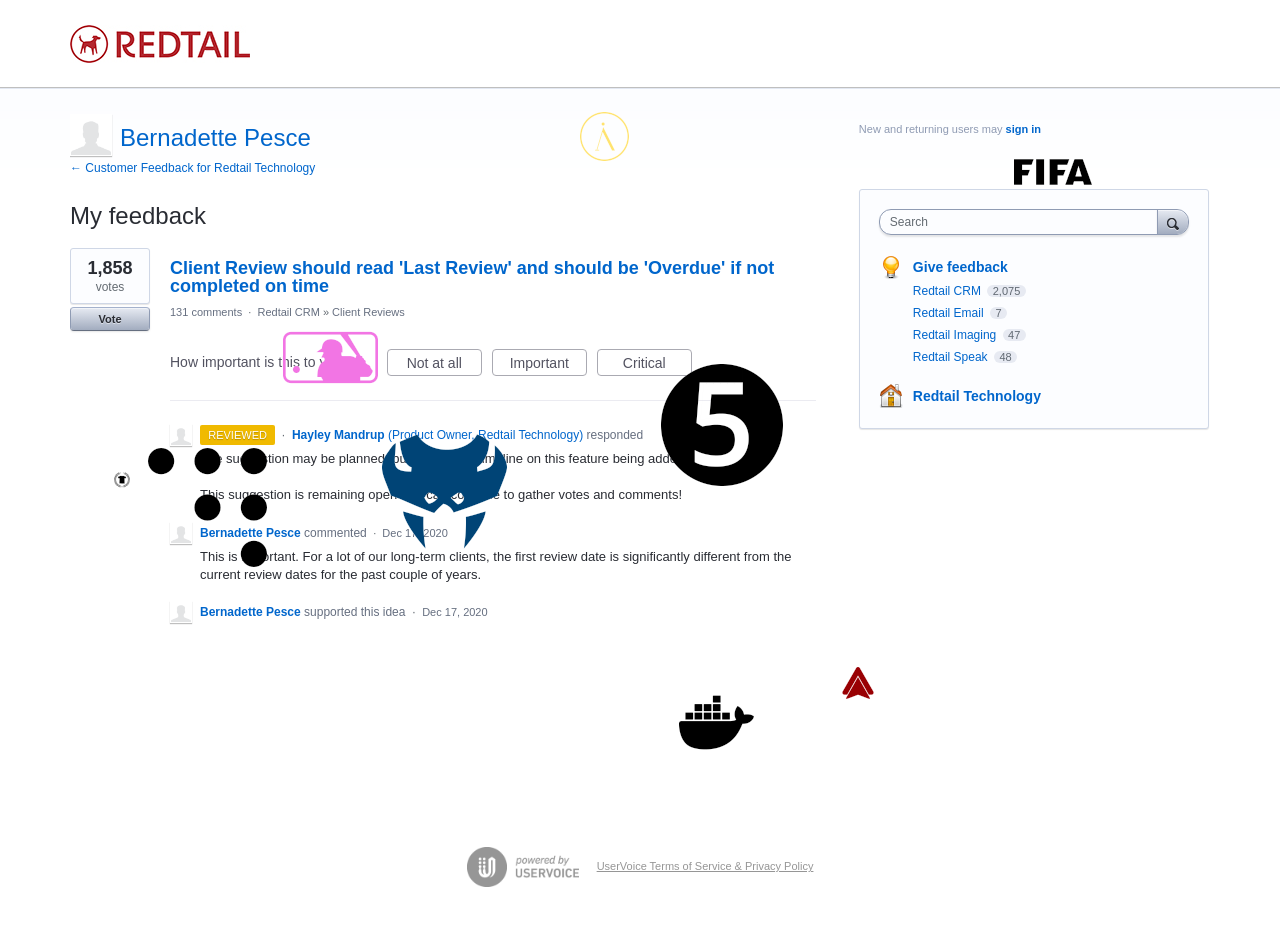 This screenshot has height=927, width=1280. What do you see at coordinates (858, 683) in the screenshot?
I see `open android auto app` at bounding box center [858, 683].